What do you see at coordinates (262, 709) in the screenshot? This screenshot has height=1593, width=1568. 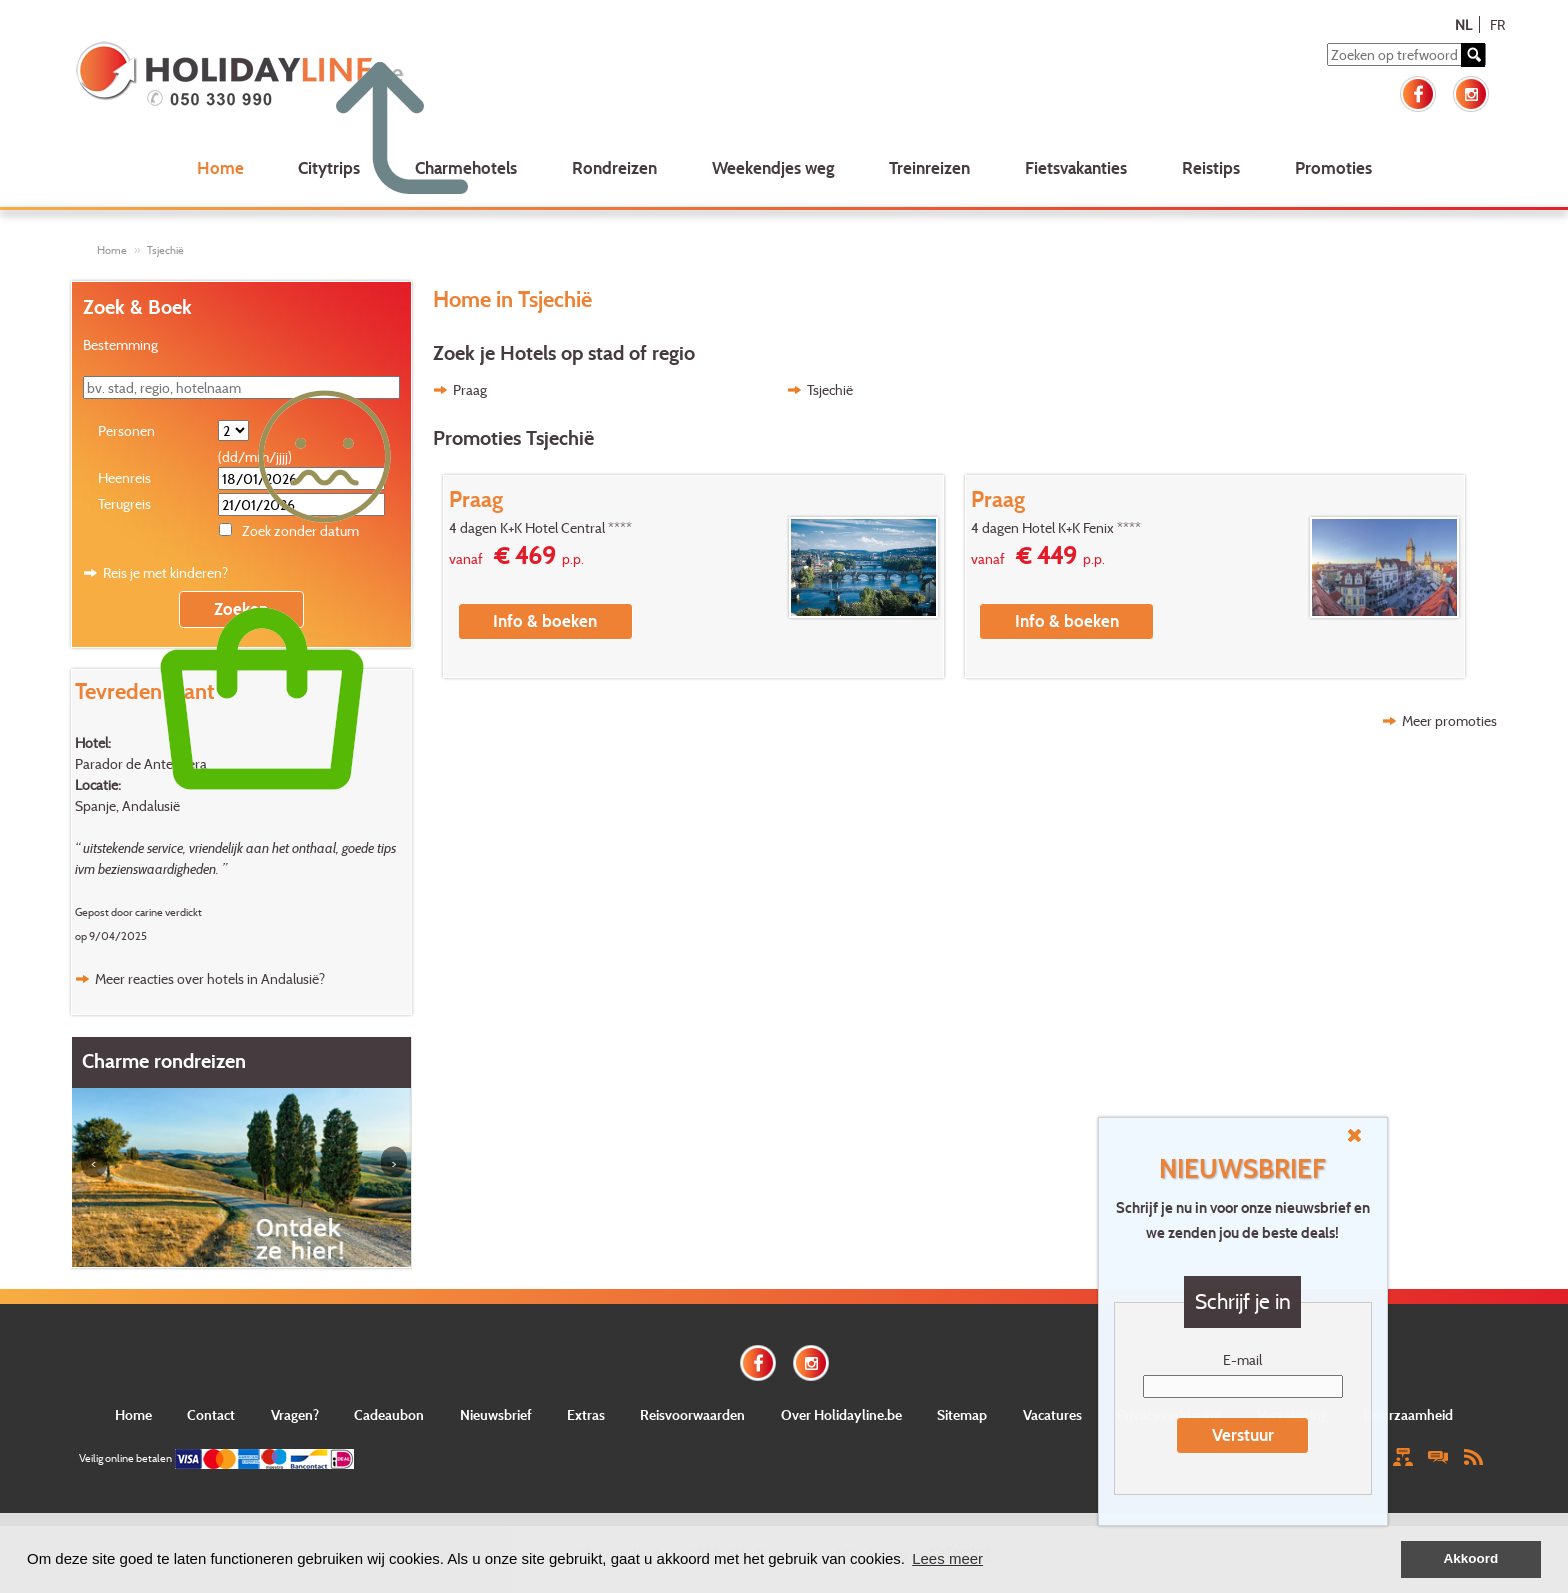 I see `view your shopping bag` at bounding box center [262, 709].